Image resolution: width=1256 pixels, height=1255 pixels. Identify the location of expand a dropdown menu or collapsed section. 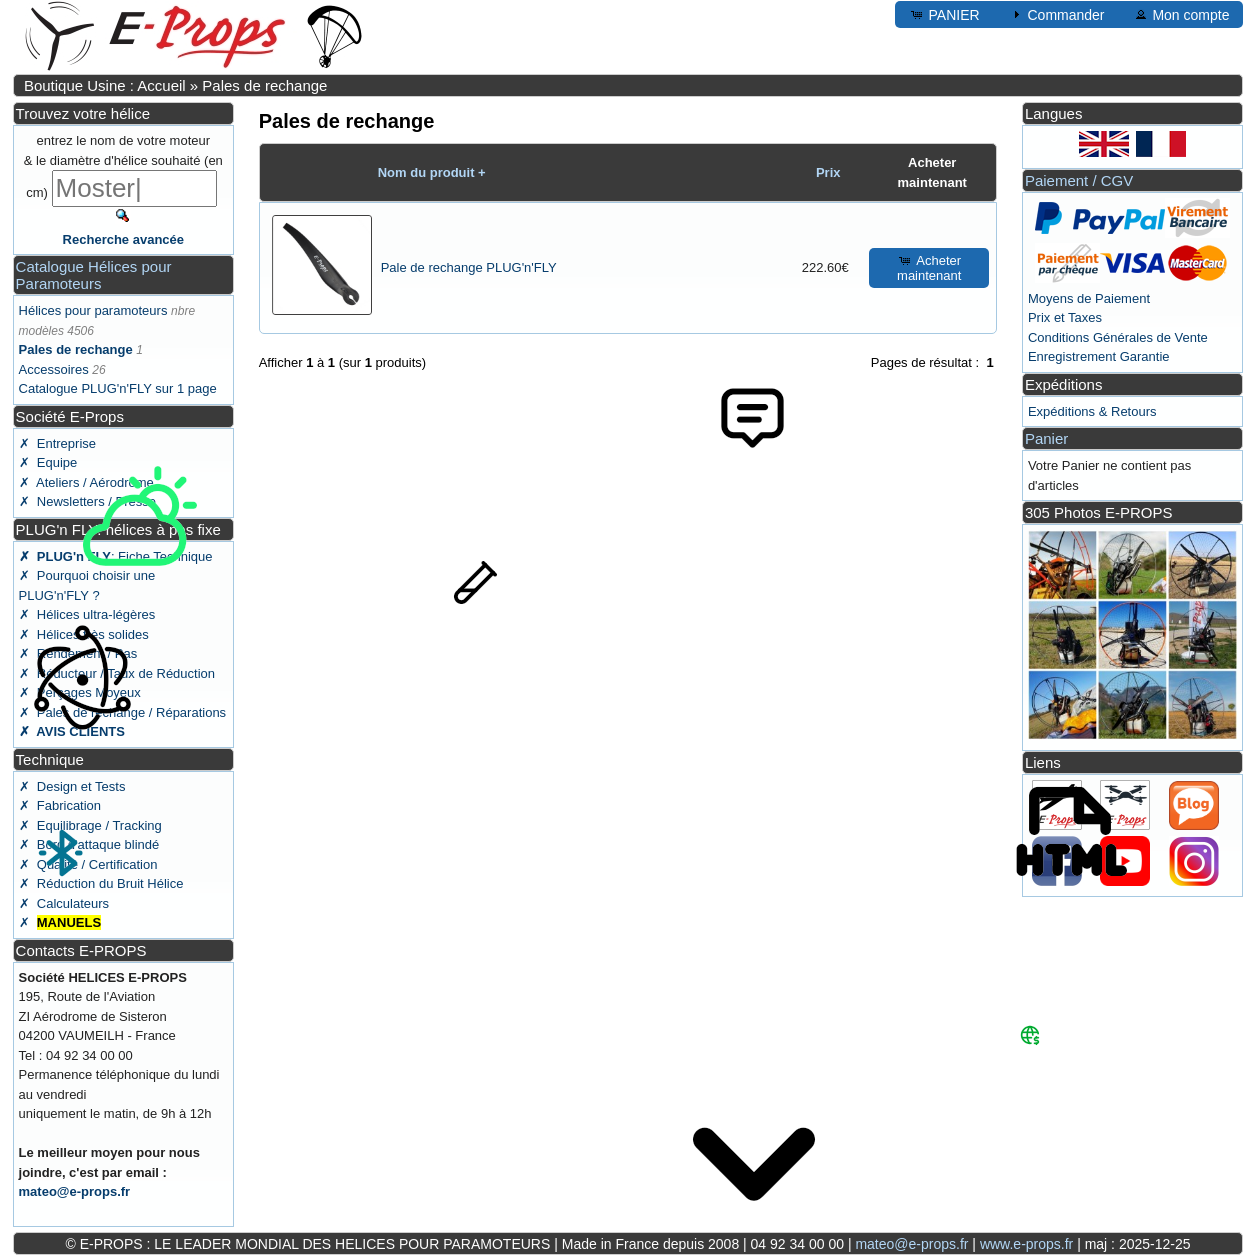
(754, 1158).